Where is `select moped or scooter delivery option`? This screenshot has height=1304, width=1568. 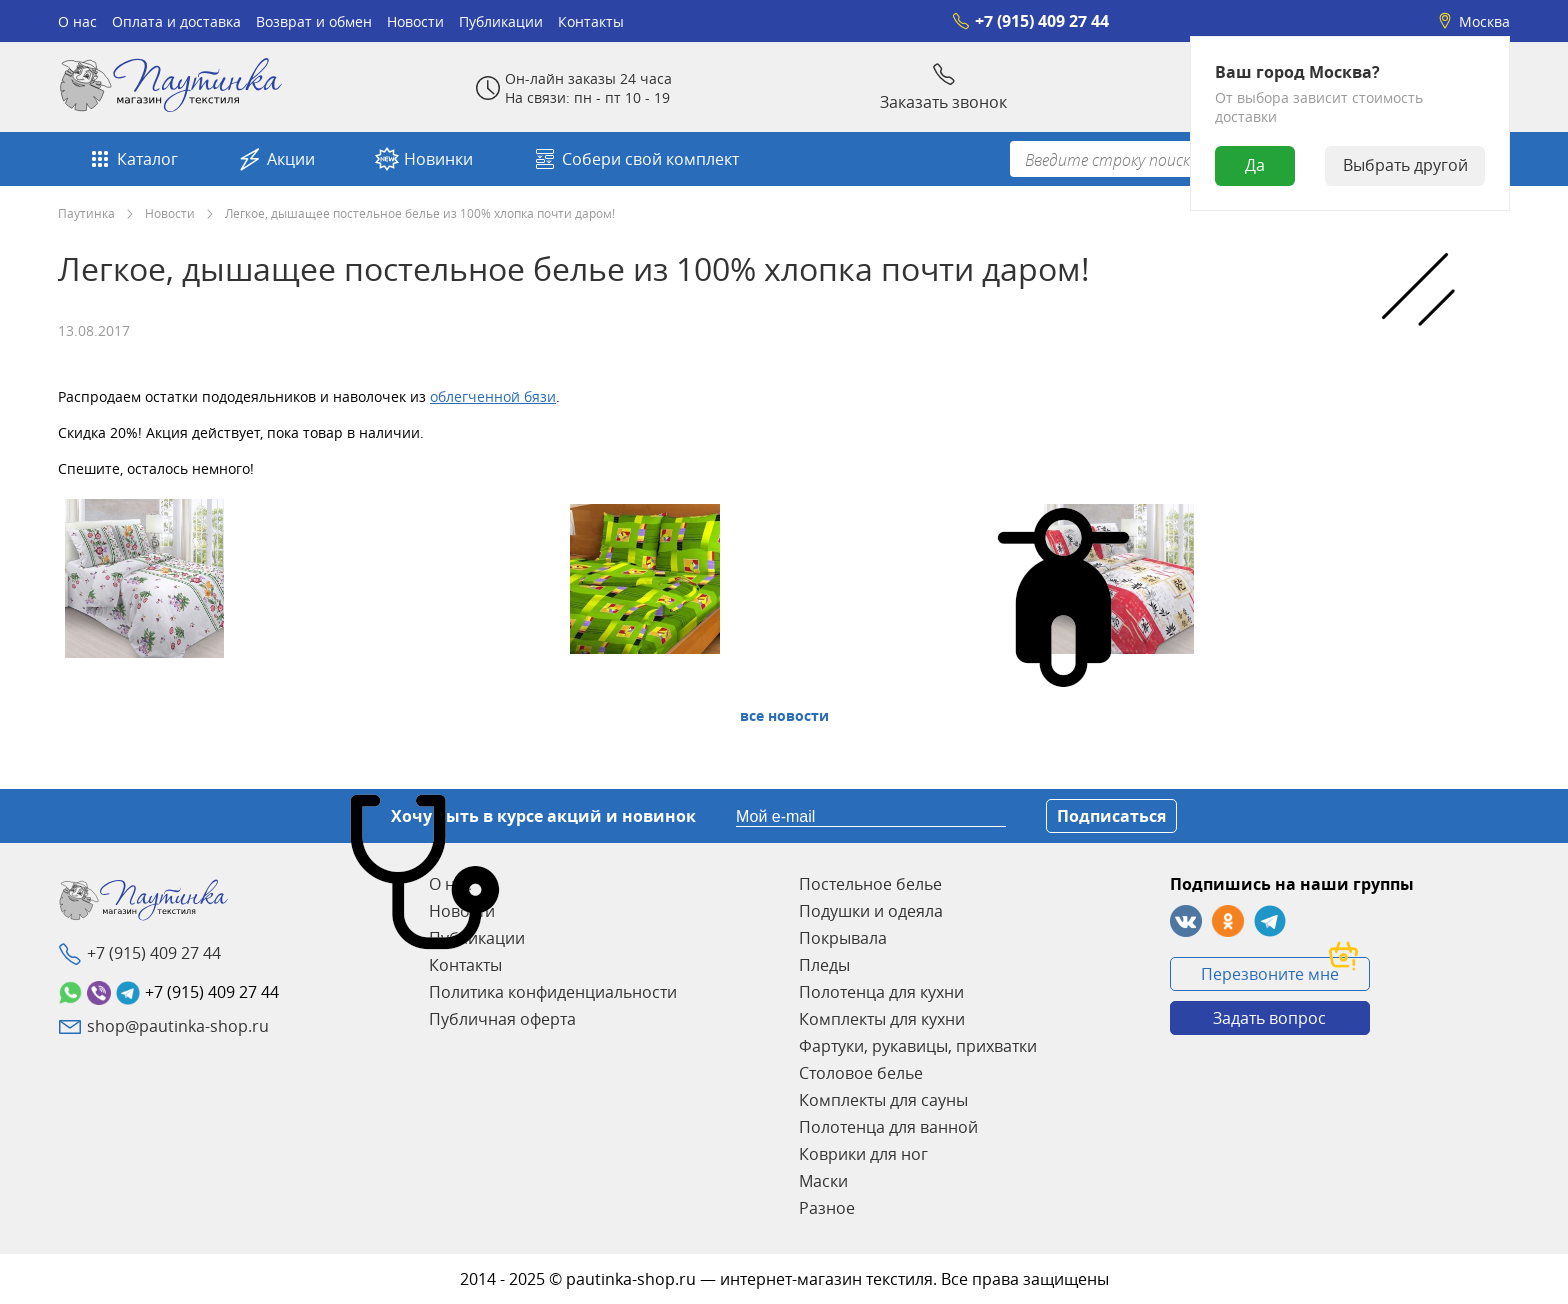 select moped or scooter delivery option is located at coordinates (1063, 597).